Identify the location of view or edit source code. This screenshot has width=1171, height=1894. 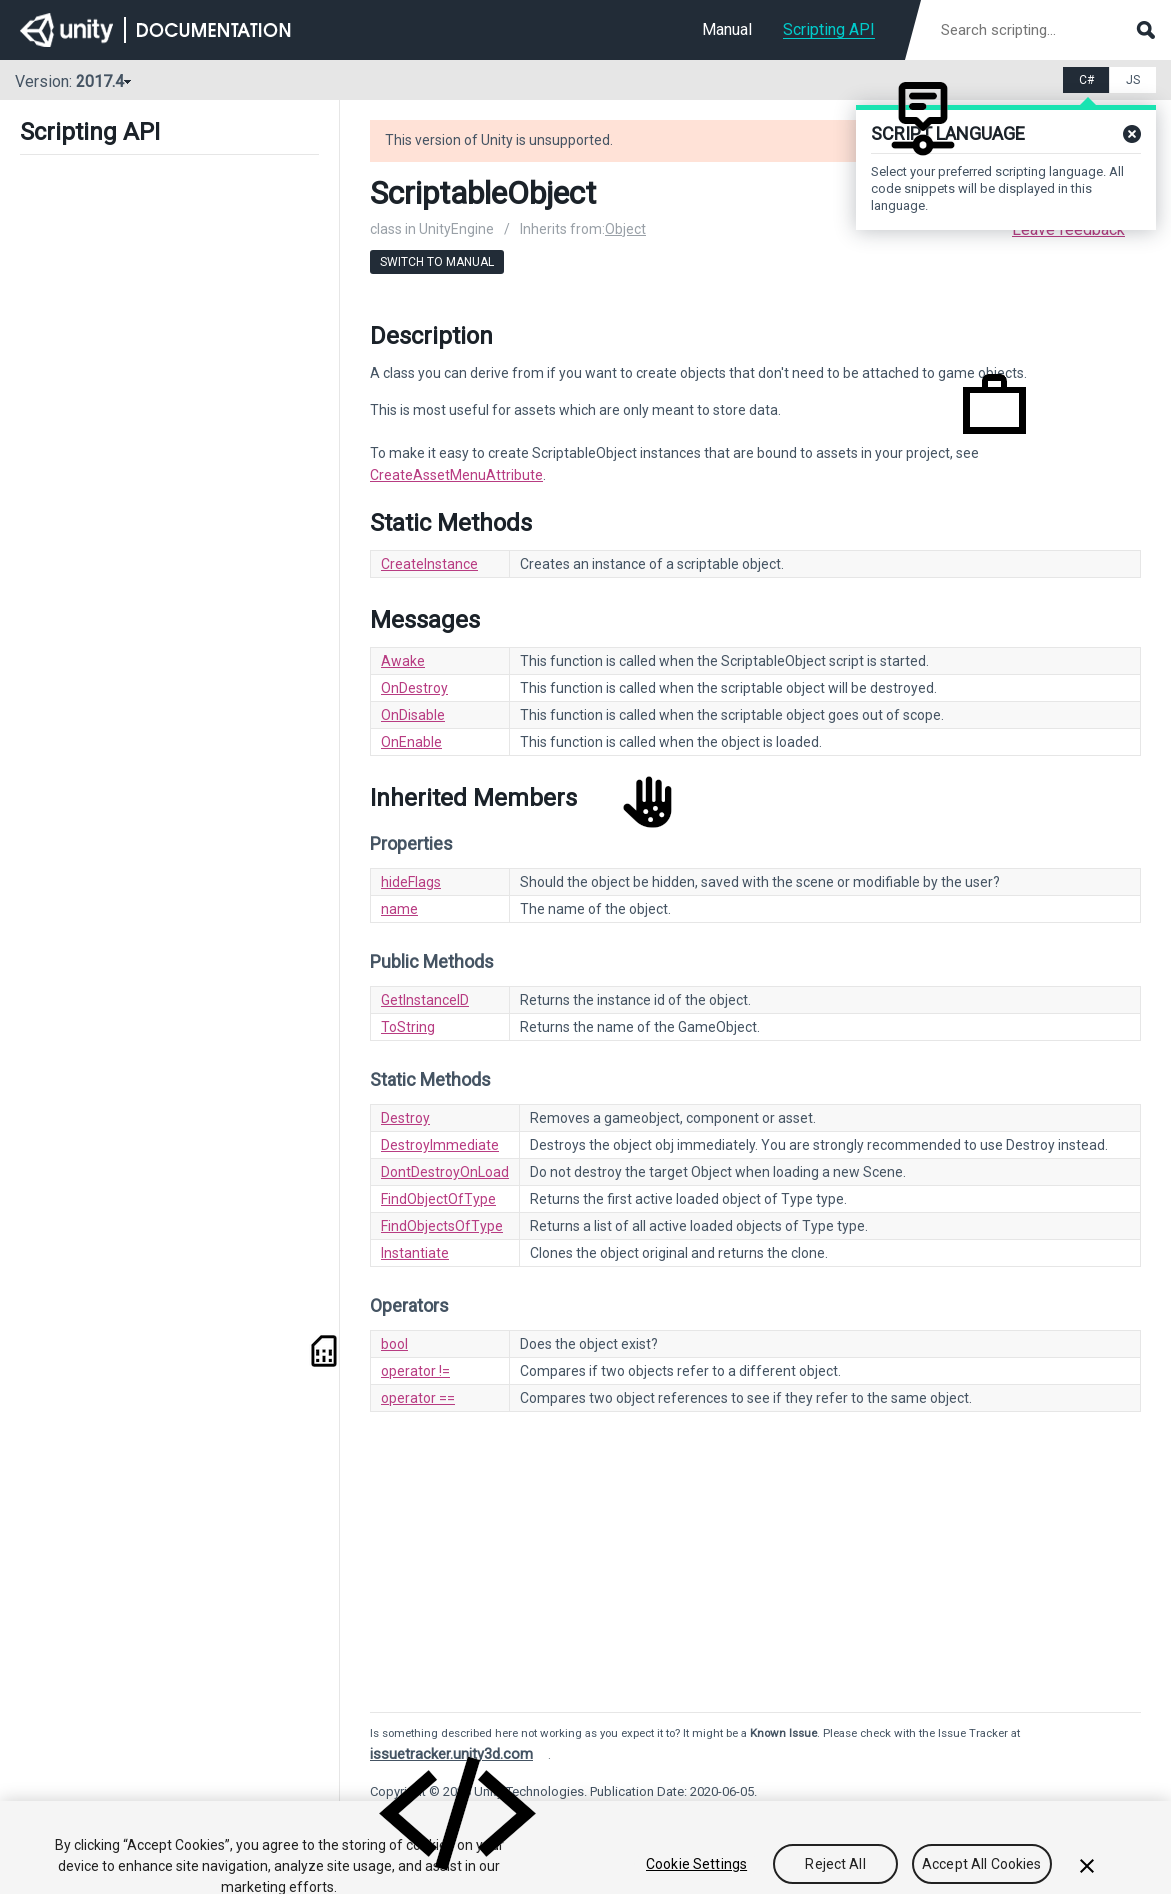
(457, 1813).